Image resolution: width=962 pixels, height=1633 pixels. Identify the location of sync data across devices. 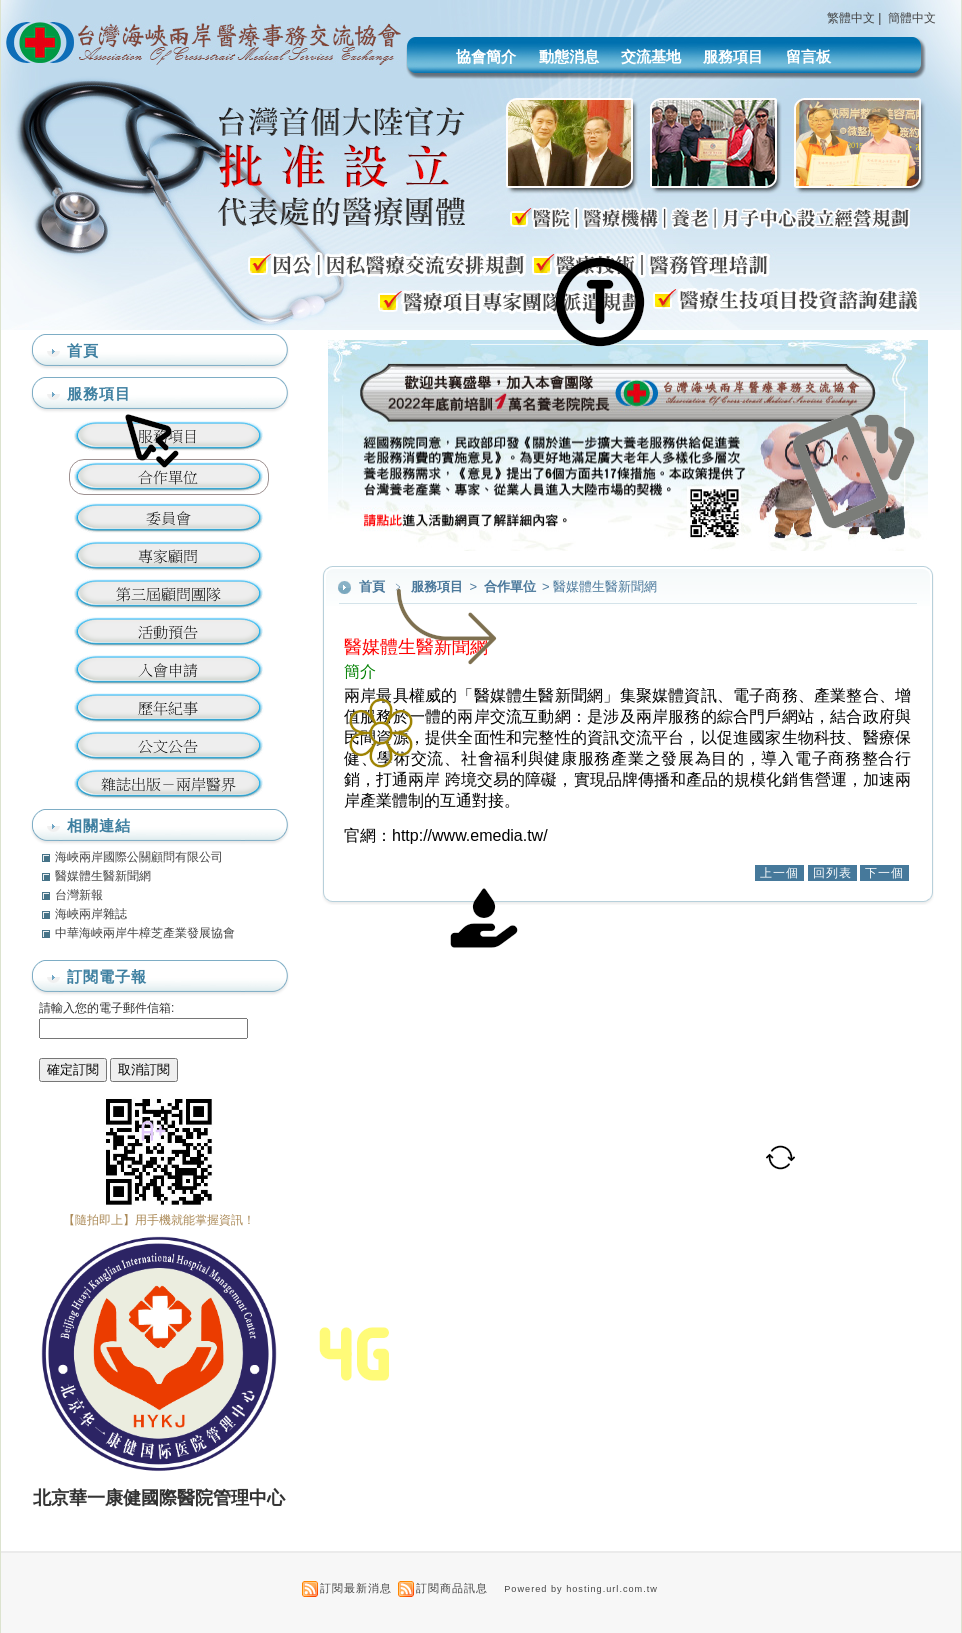
(780, 1157).